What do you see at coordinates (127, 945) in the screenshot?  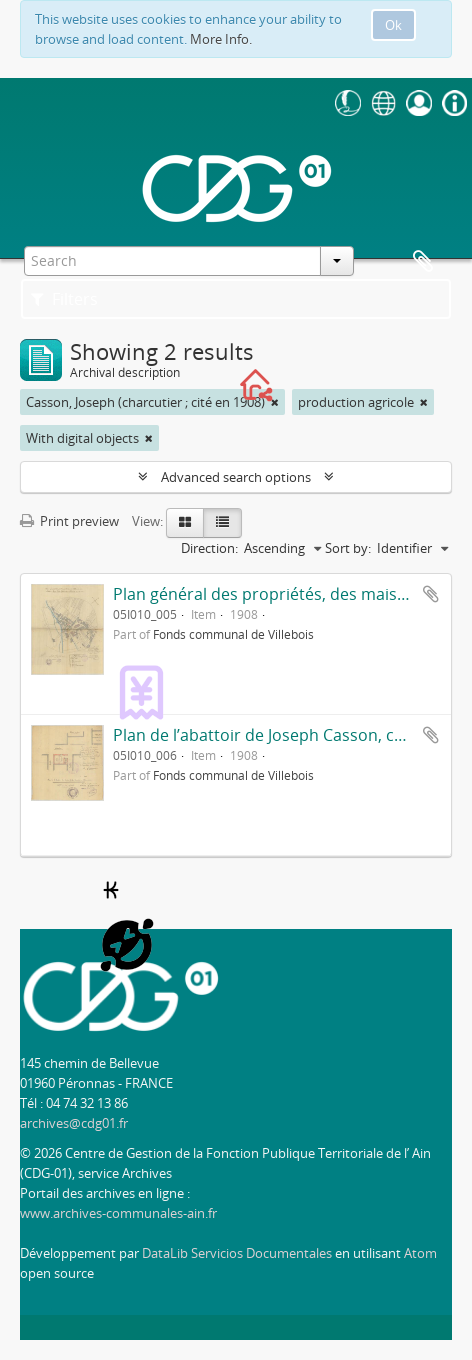 I see `react with a laughing emoji` at bounding box center [127, 945].